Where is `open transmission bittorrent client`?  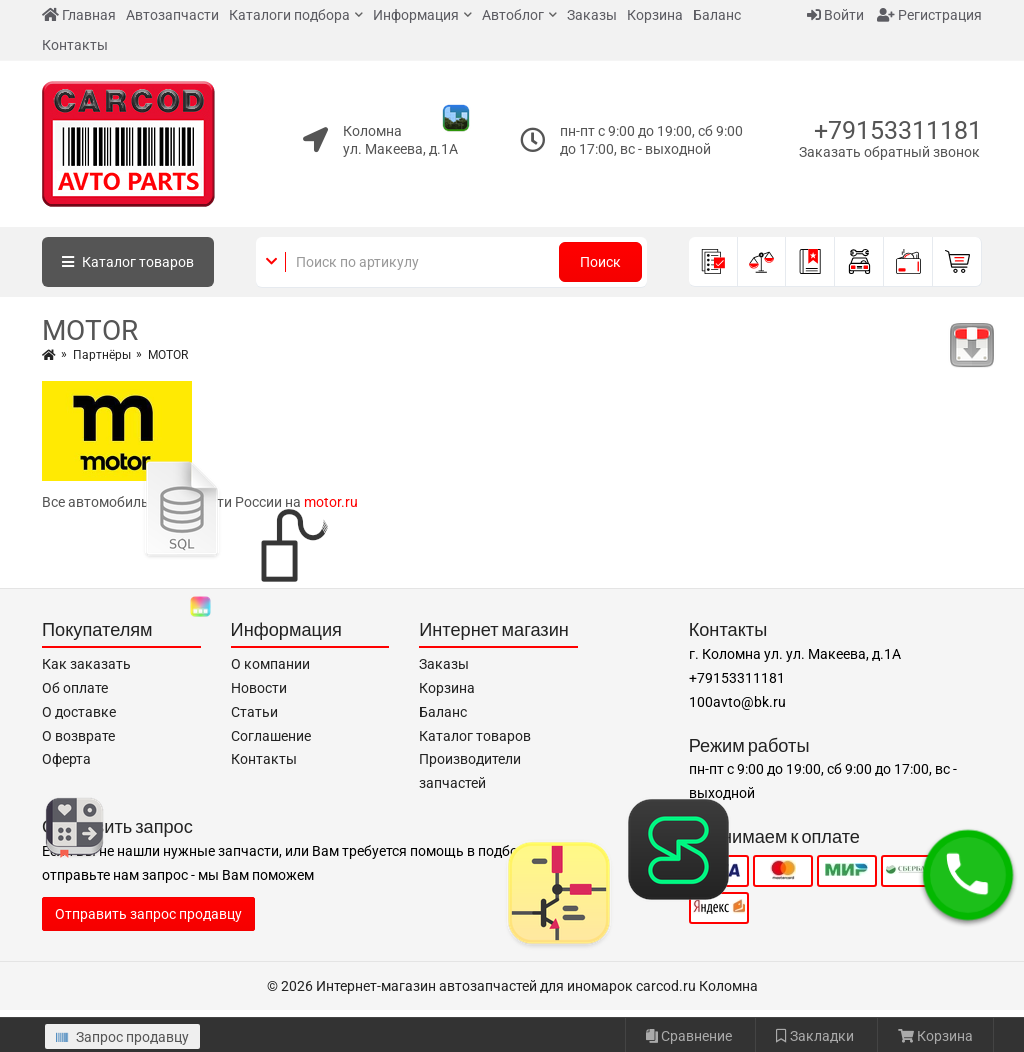
open transmission bittorrent client is located at coordinates (972, 345).